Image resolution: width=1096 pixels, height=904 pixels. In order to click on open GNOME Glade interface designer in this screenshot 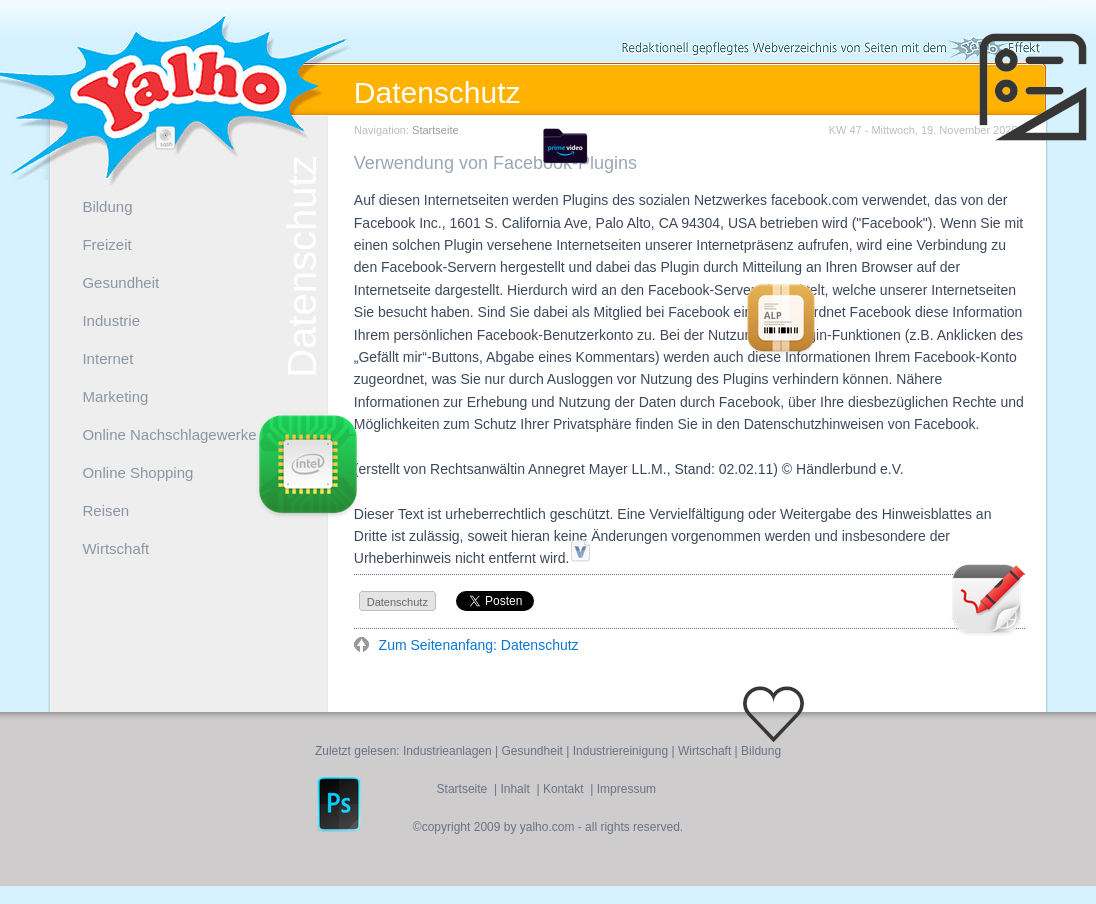, I will do `click(1033, 87)`.